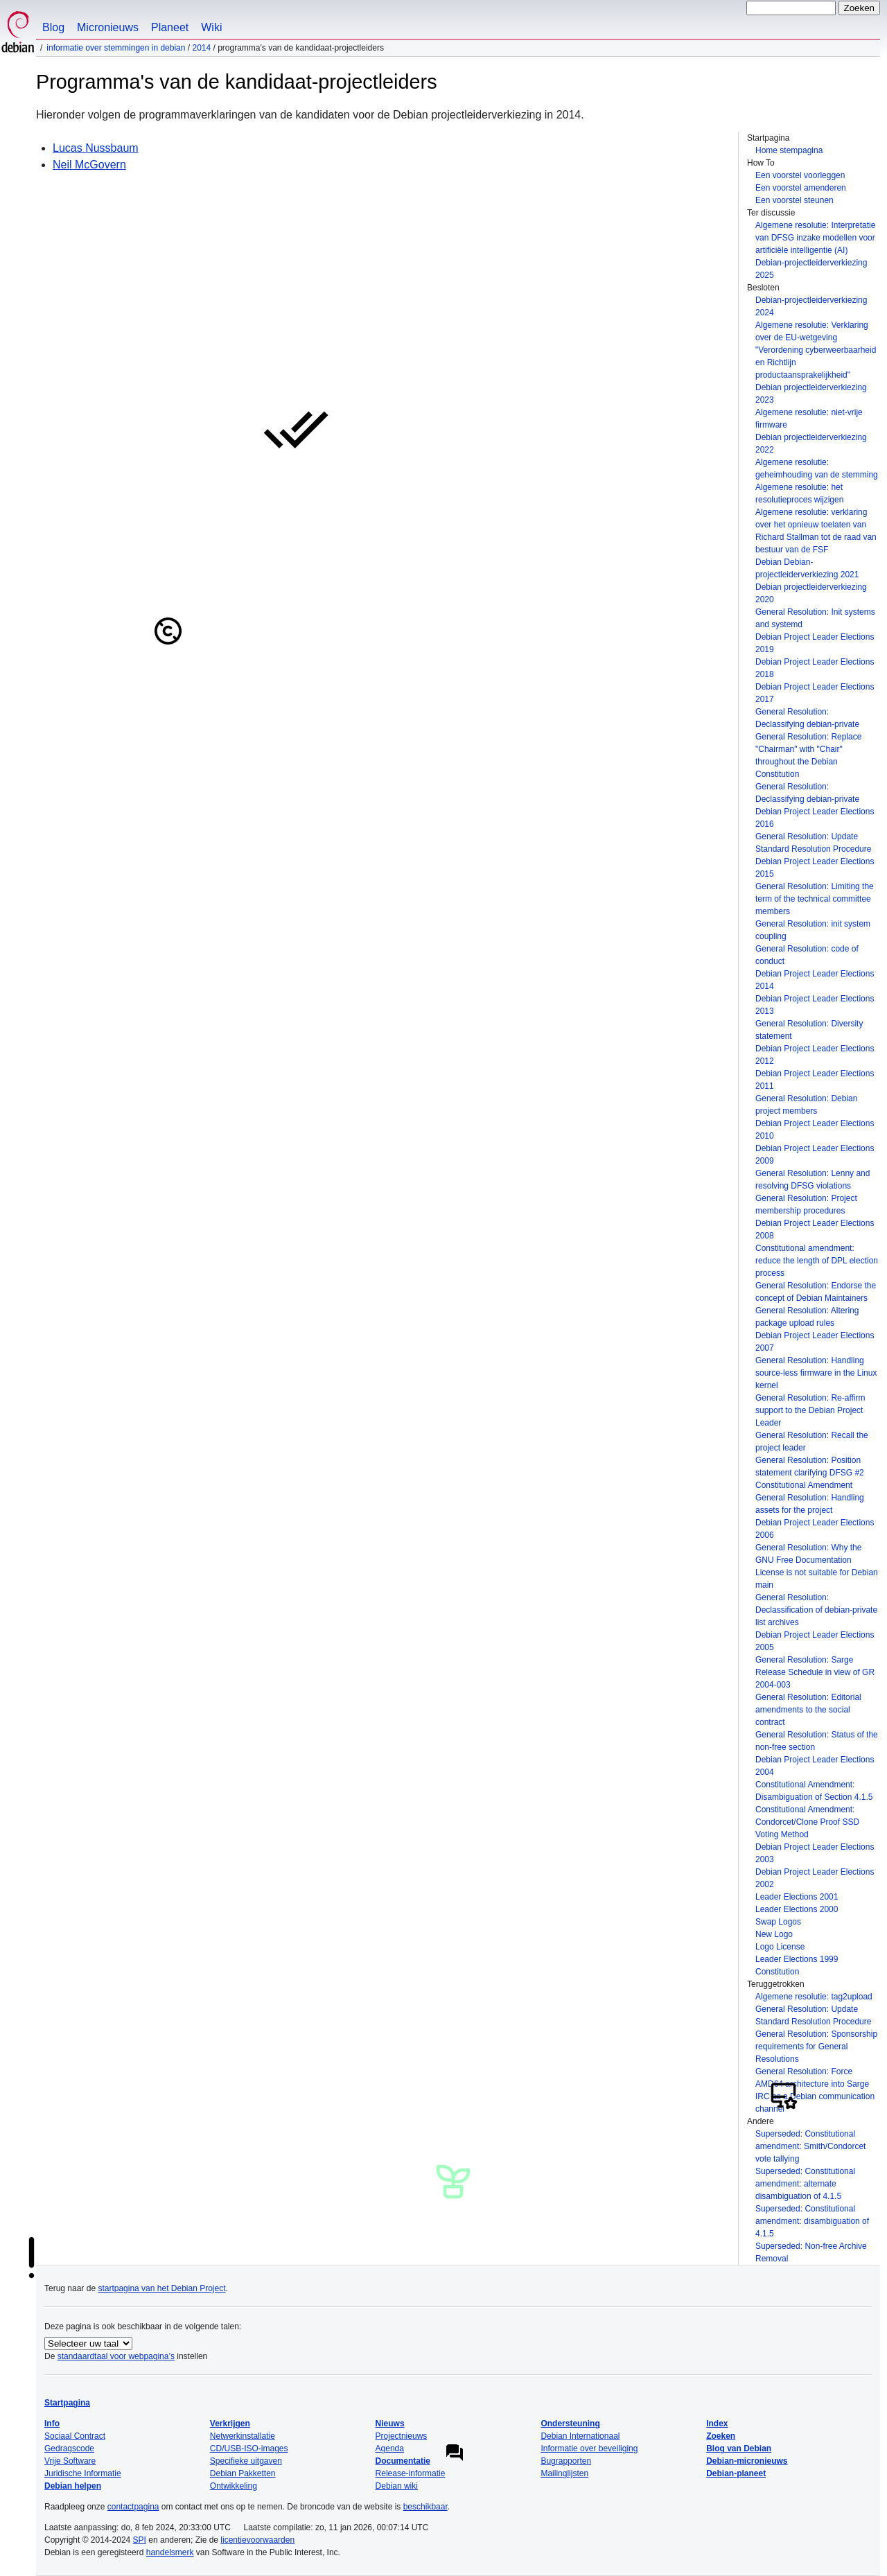  Describe the element at coordinates (296, 429) in the screenshot. I see `all items marked as complete` at that location.